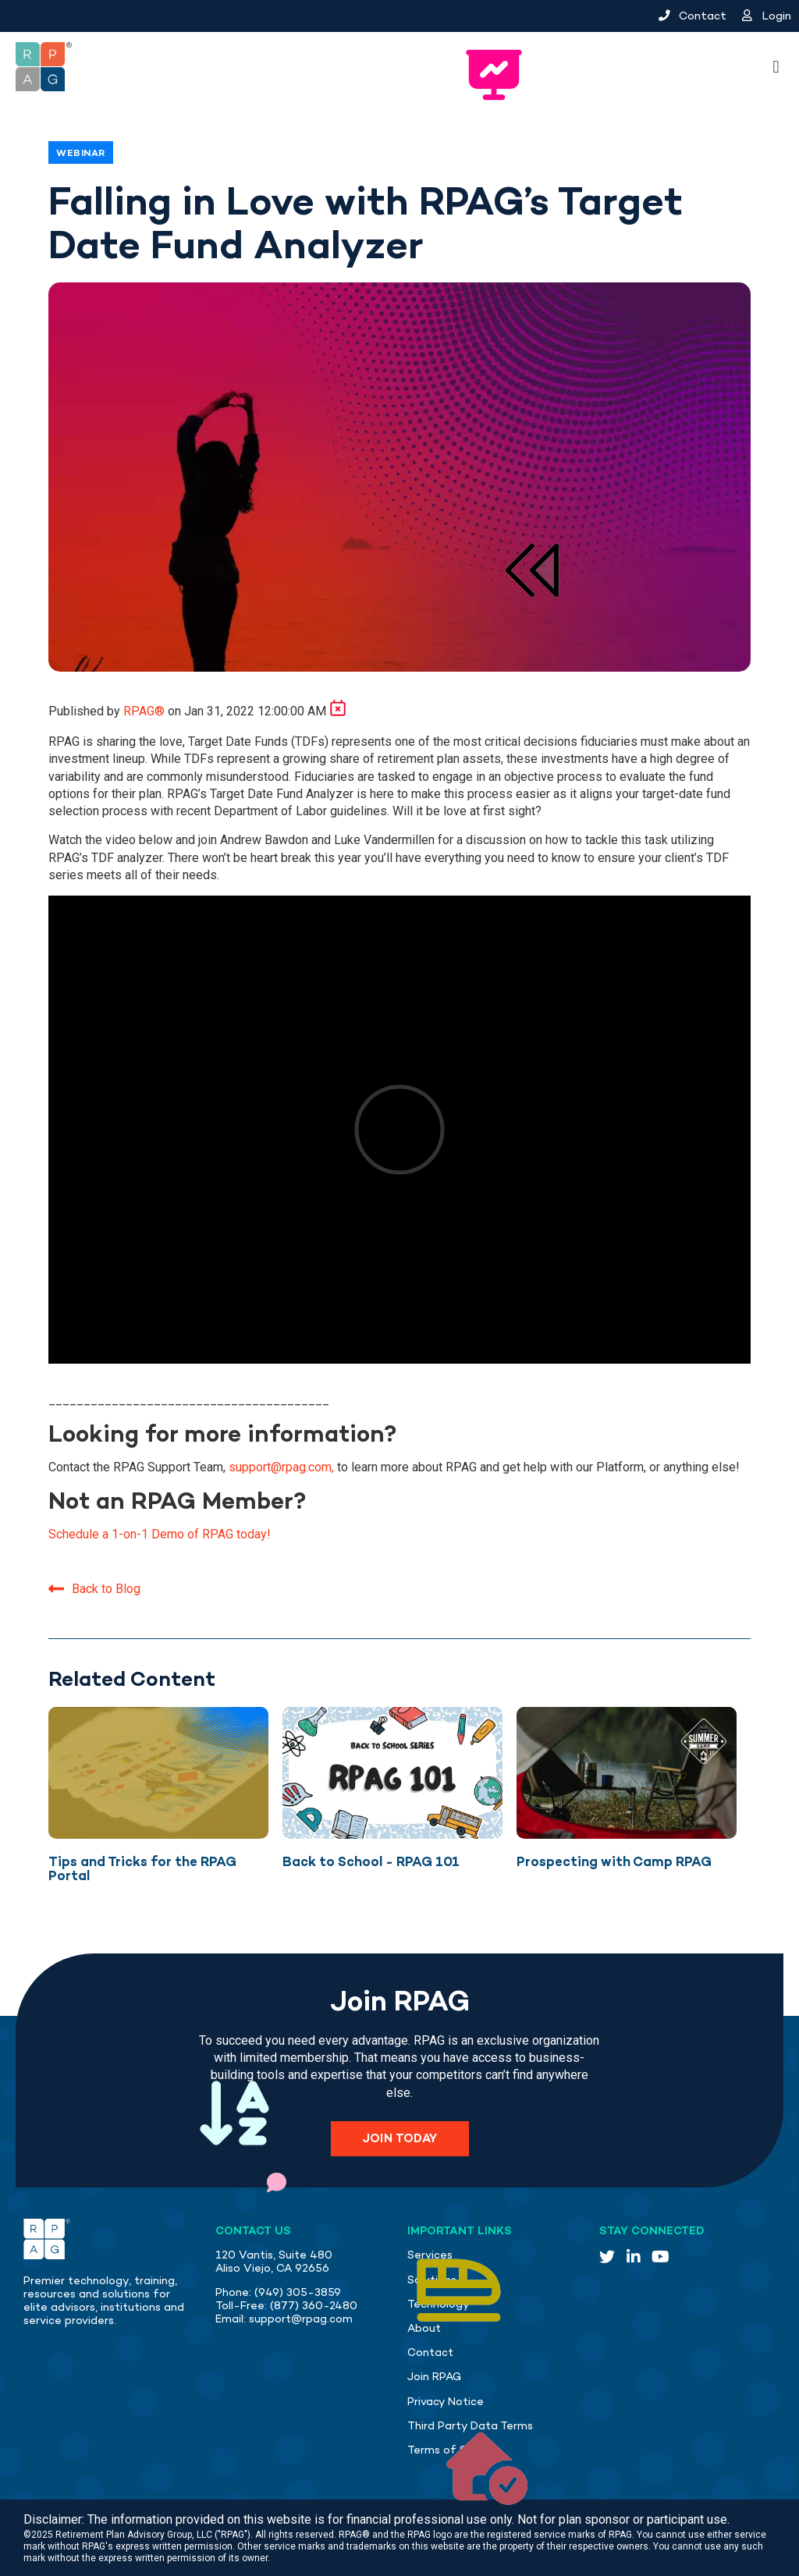  Describe the element at coordinates (485, 2466) in the screenshot. I see `home verification complete` at that location.